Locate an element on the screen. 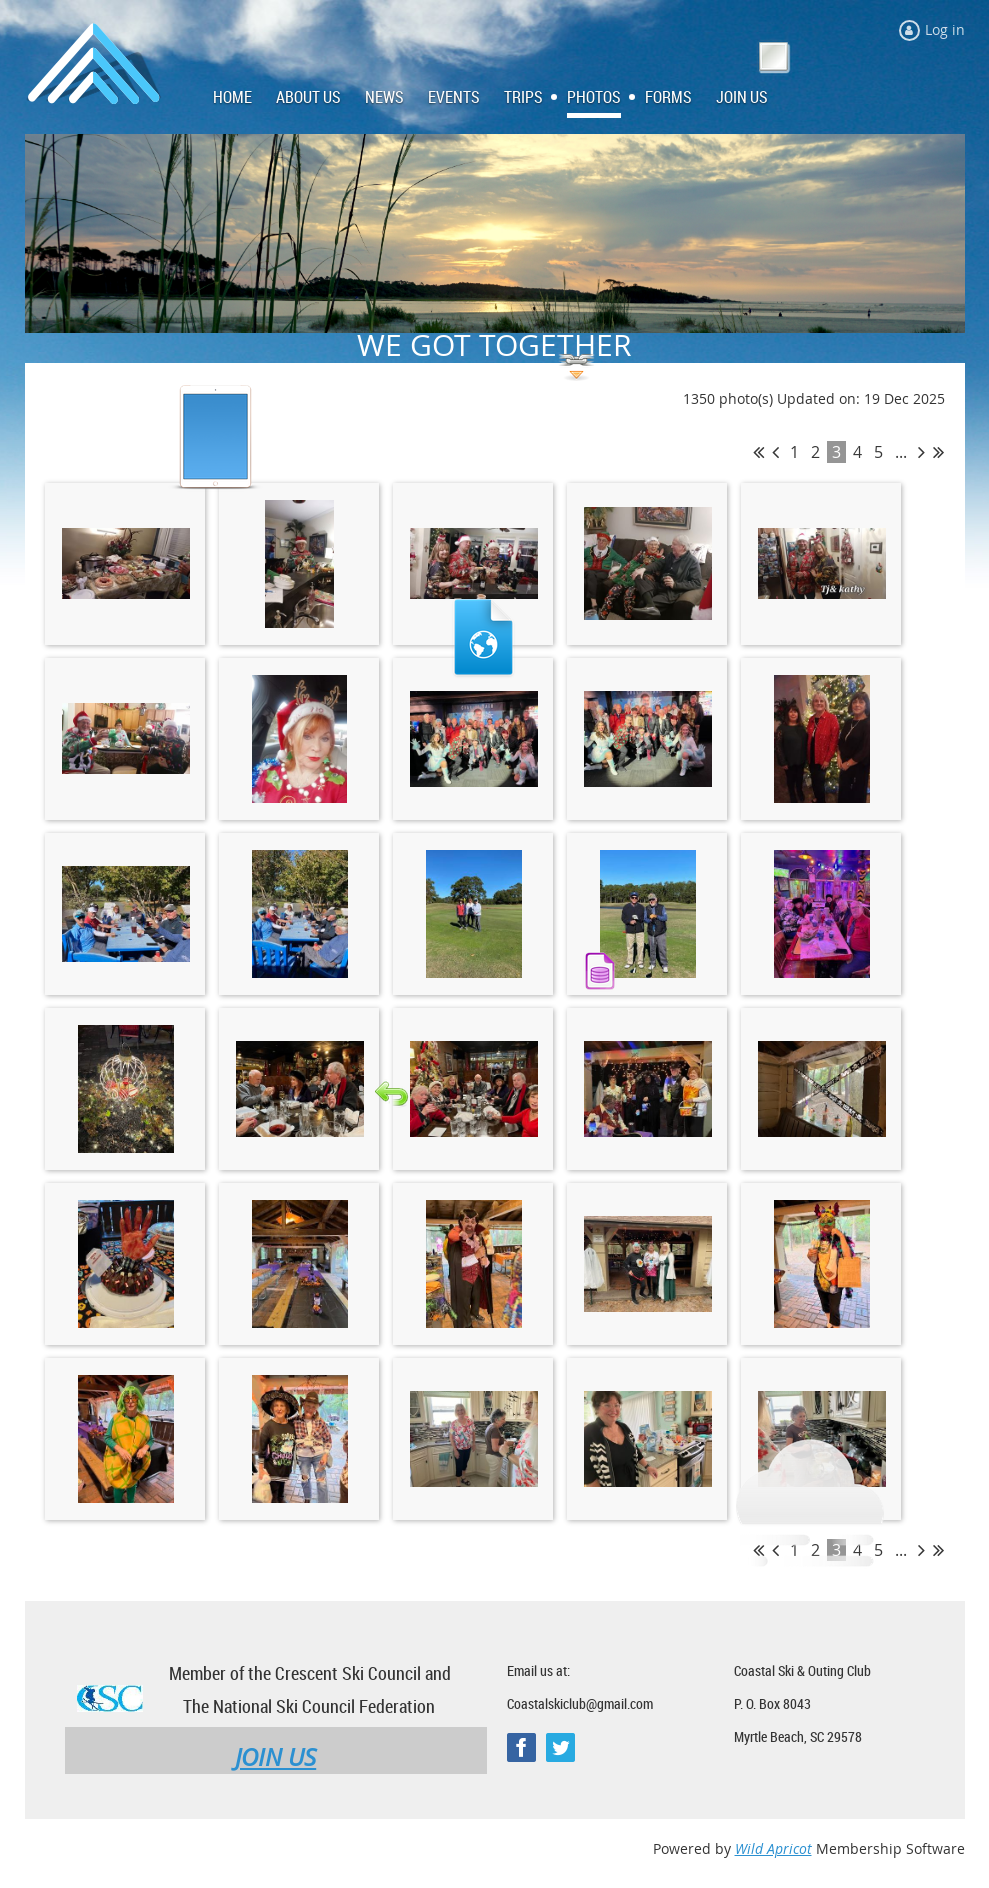  libreoffice base database file is located at coordinates (600, 971).